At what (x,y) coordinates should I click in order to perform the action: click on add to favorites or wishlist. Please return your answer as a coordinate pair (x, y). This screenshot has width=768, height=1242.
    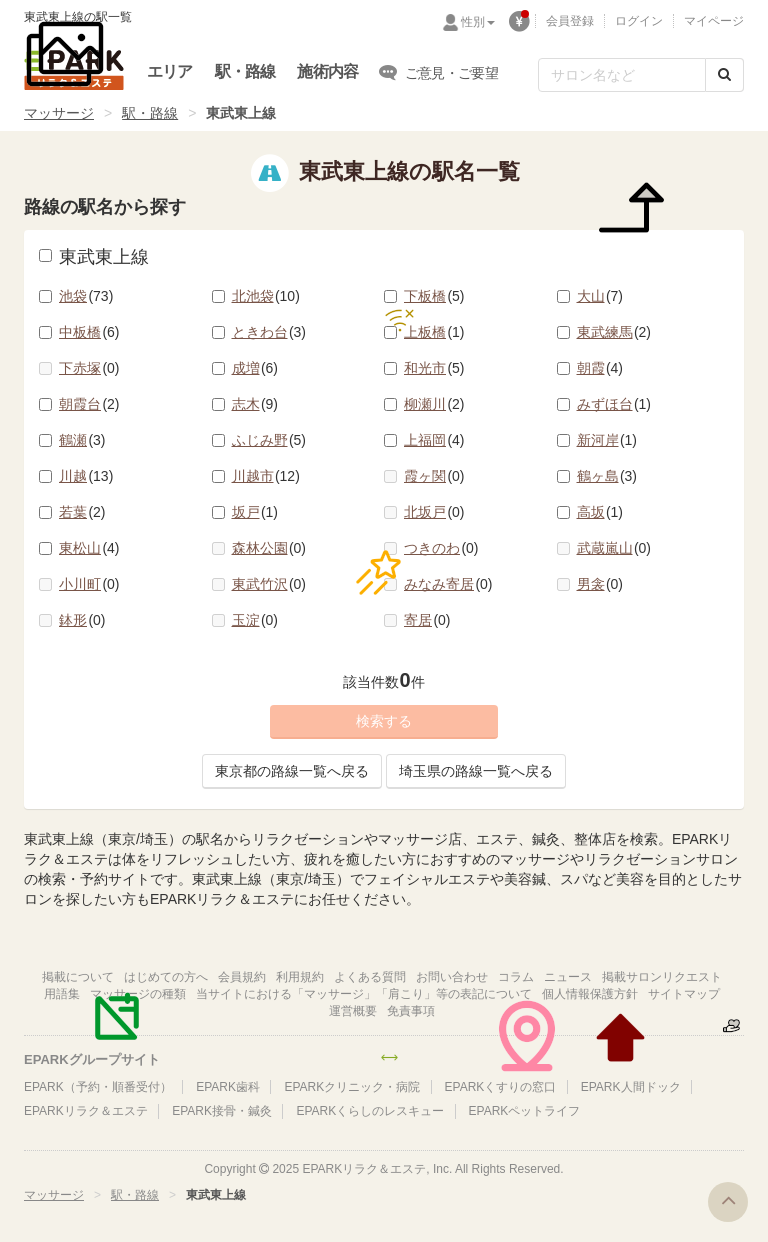
    Looking at the image, I should click on (378, 572).